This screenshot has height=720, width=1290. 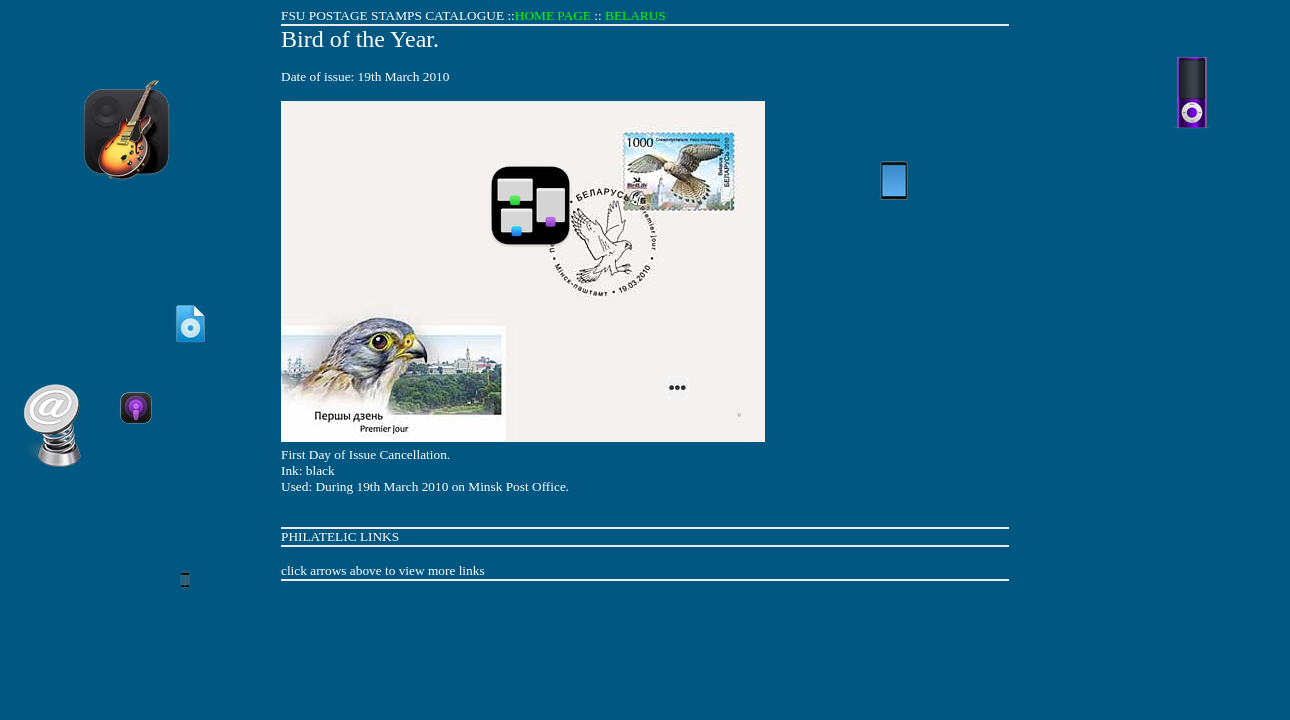 What do you see at coordinates (126, 131) in the screenshot?
I see `open GarageBand music creation app` at bounding box center [126, 131].